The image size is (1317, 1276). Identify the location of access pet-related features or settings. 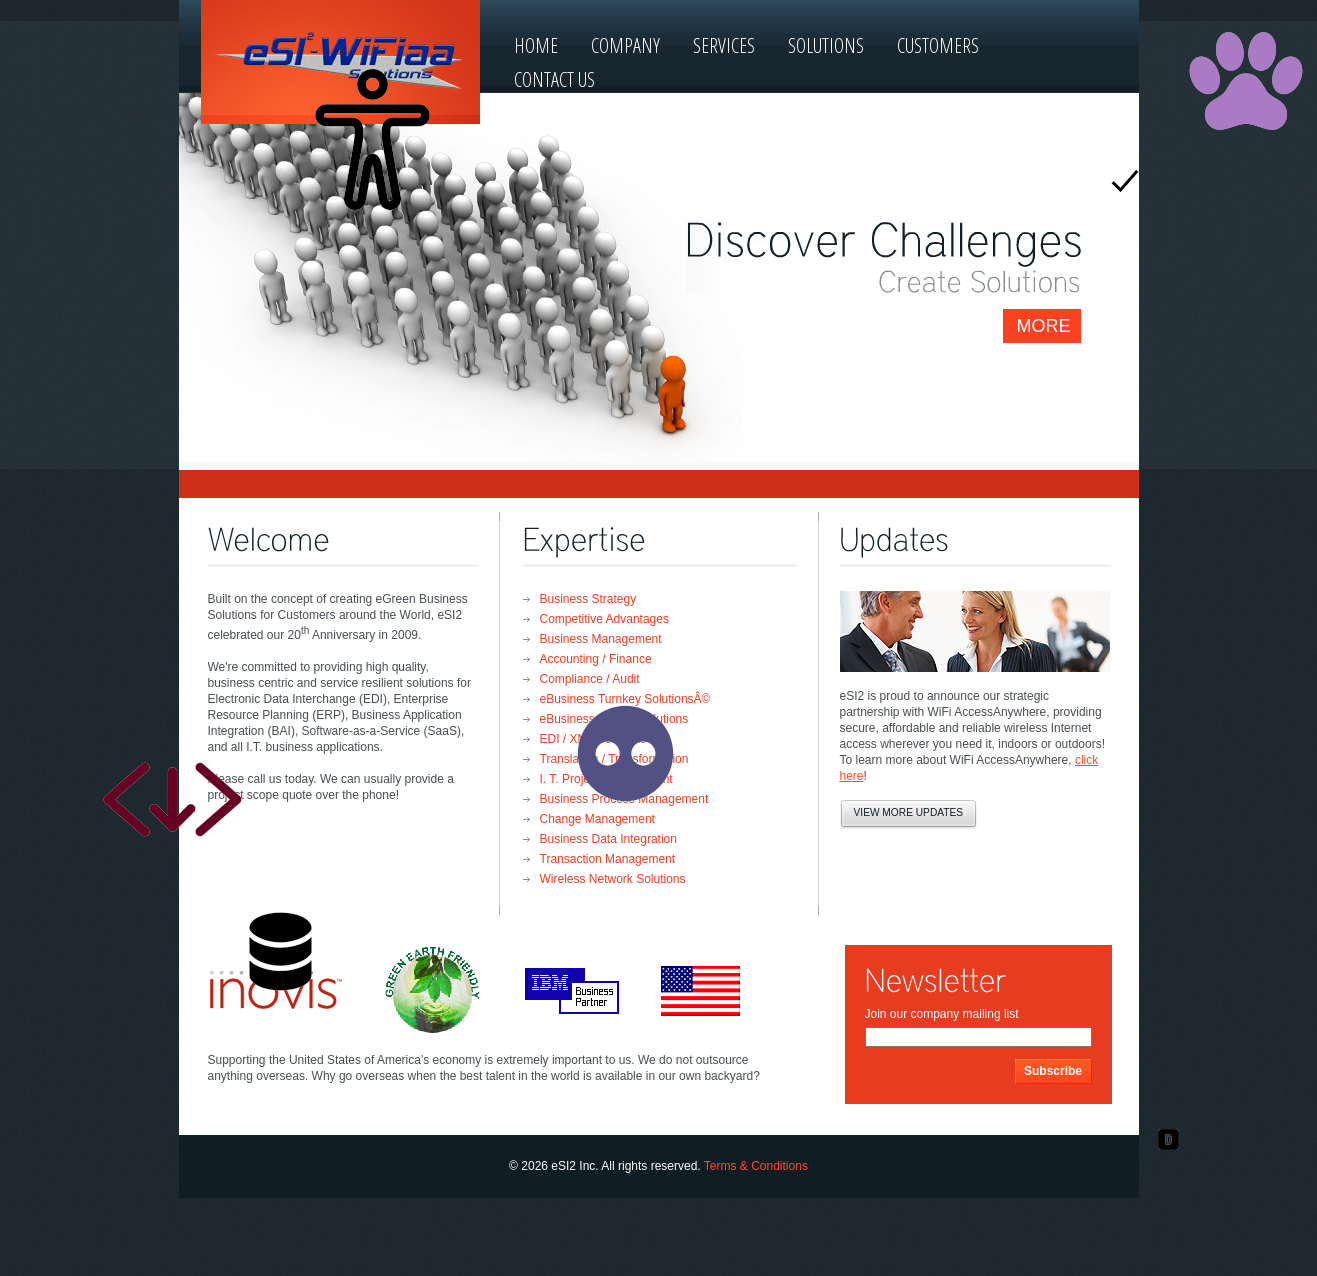
(1246, 81).